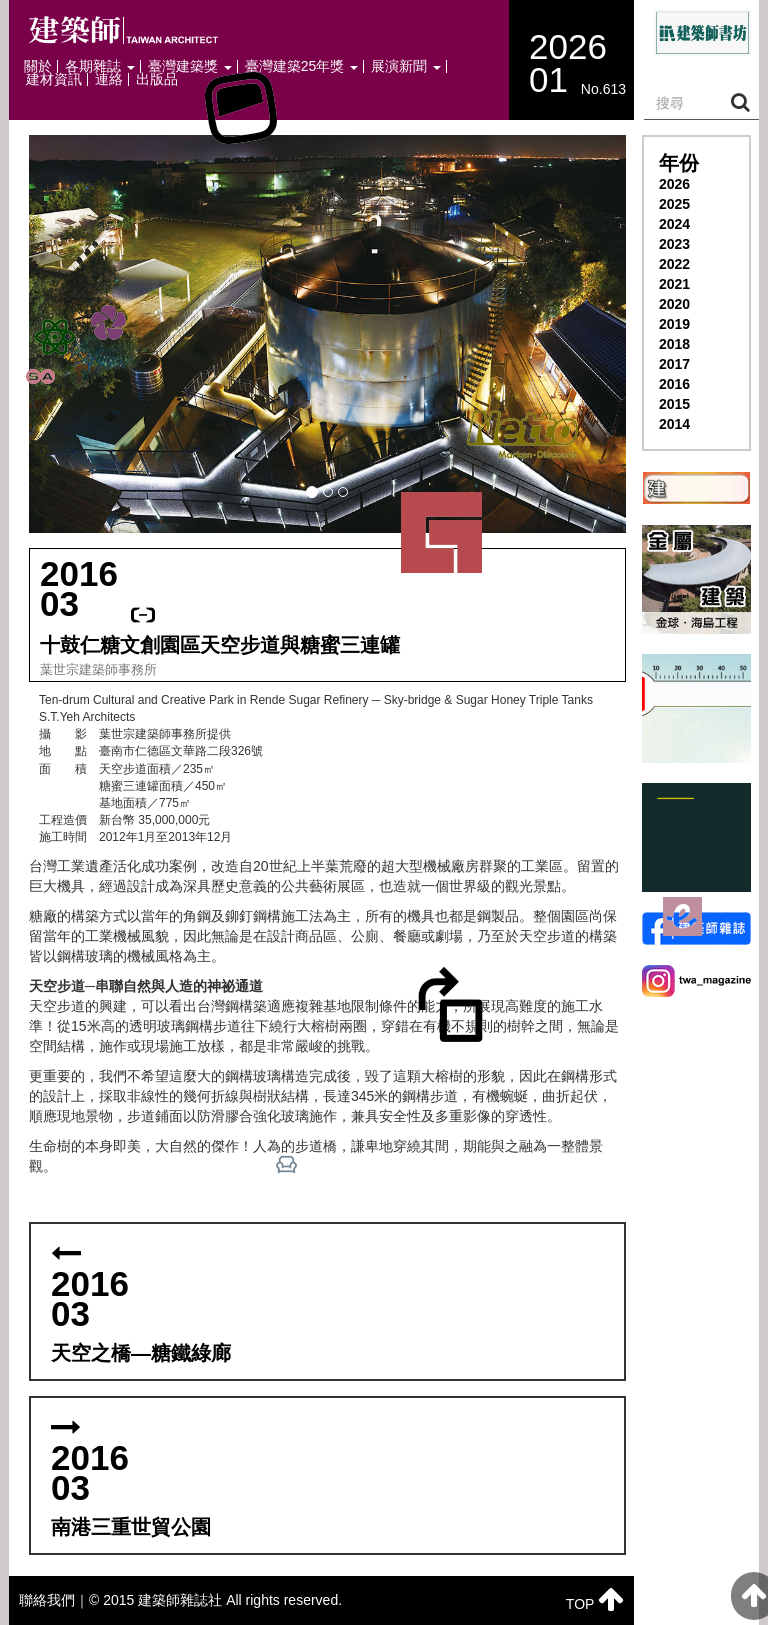 This screenshot has height=1625, width=768. Describe the element at coordinates (55, 337) in the screenshot. I see `react.js framework logo` at that location.